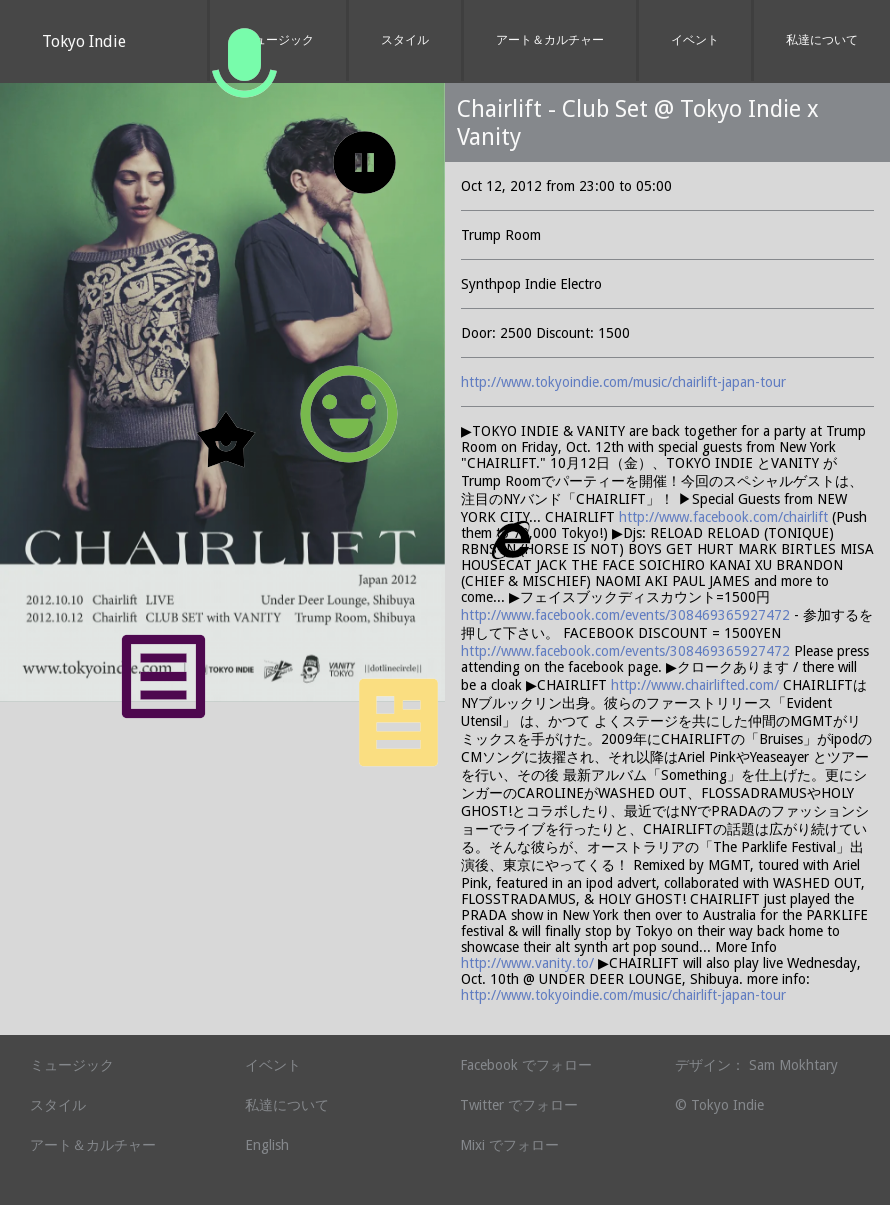 Image resolution: width=890 pixels, height=1205 pixels. What do you see at coordinates (163, 676) in the screenshot?
I see `switch to horizontal layout view` at bounding box center [163, 676].